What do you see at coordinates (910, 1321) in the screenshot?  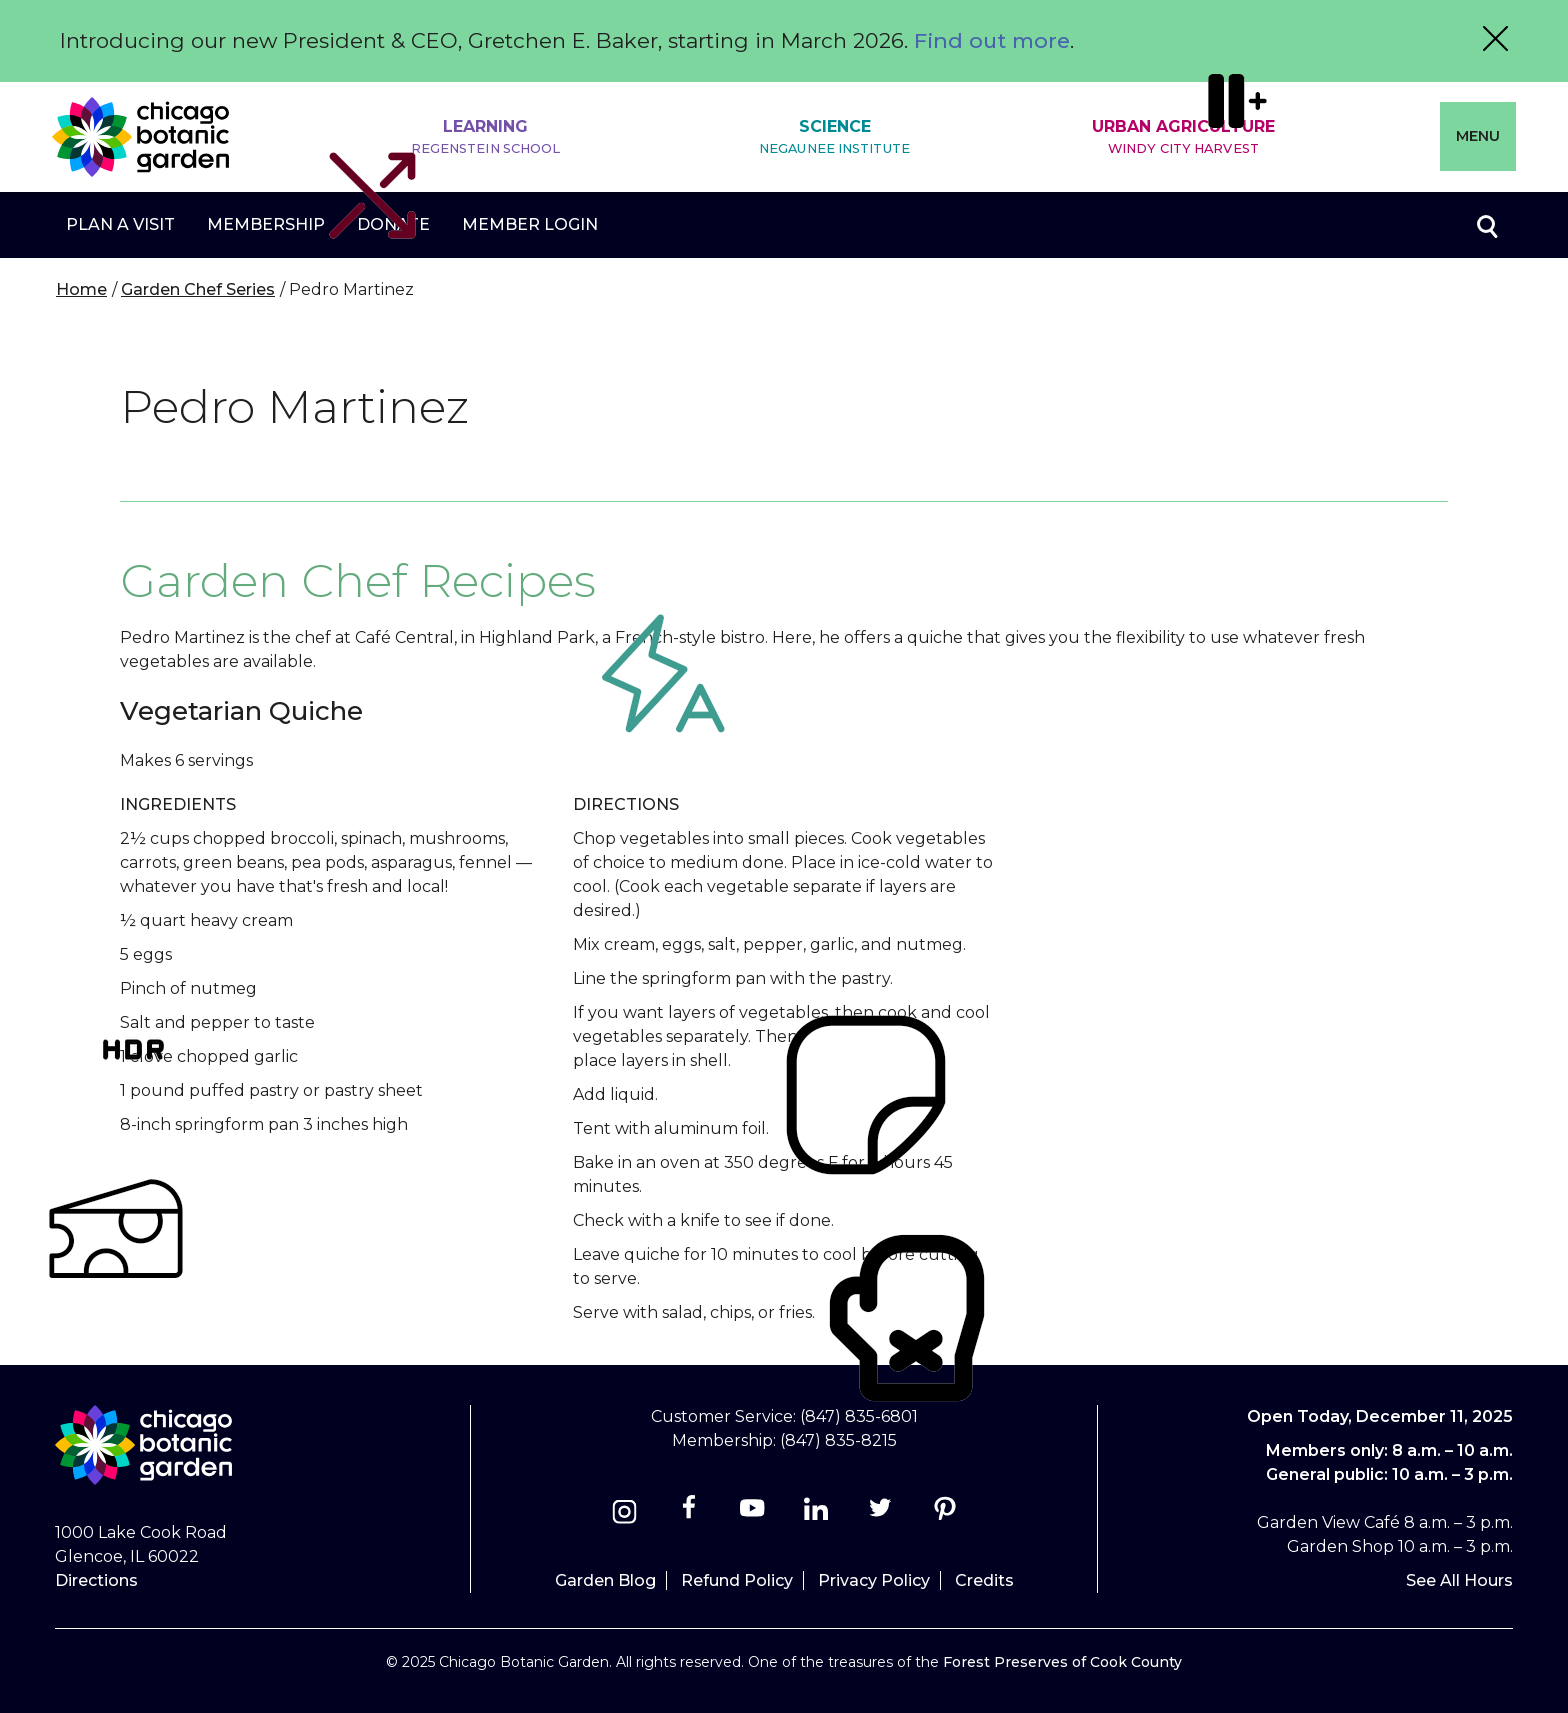 I see `access boxing or combat sports content` at bounding box center [910, 1321].